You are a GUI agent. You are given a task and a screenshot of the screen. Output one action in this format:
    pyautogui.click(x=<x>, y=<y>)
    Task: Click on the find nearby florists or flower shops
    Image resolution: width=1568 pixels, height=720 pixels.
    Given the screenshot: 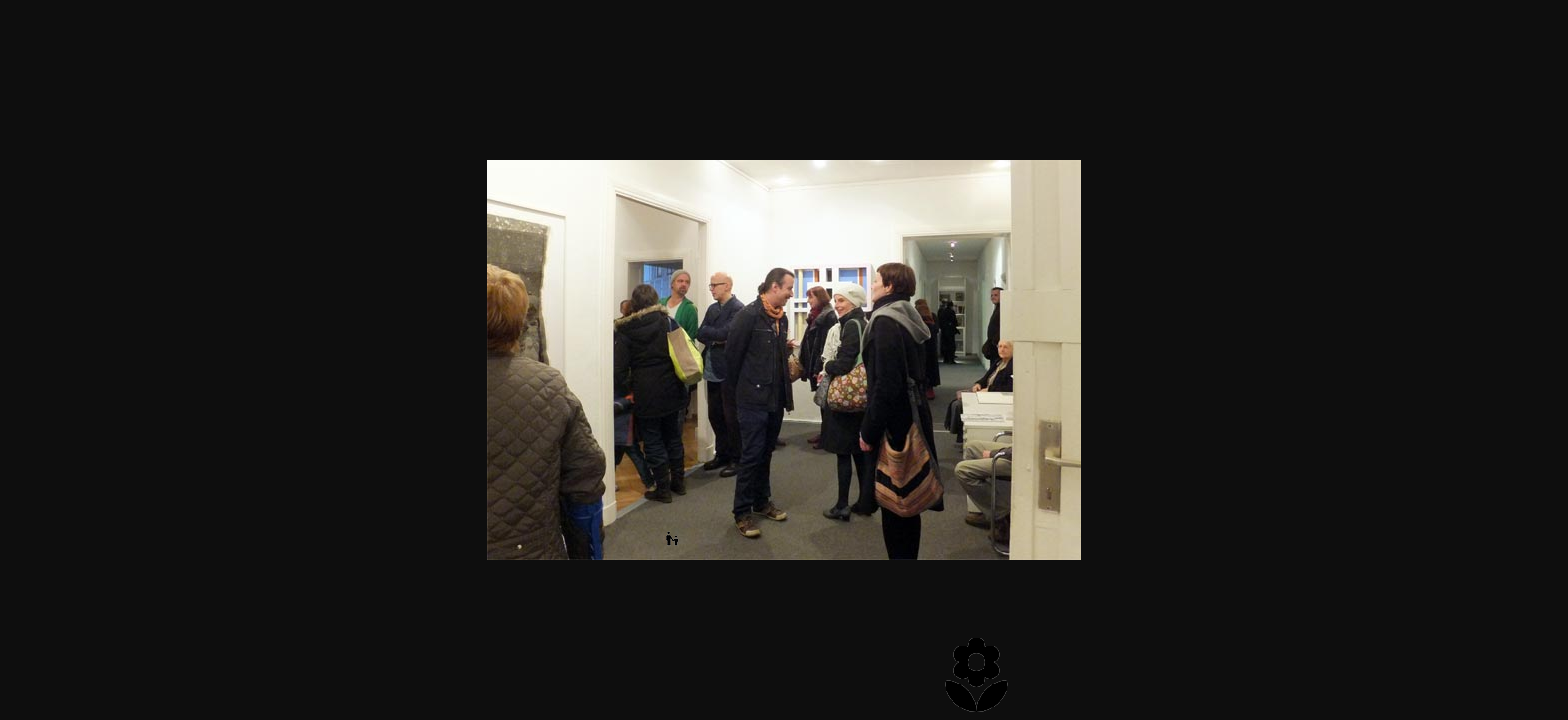 What is the action you would take?
    pyautogui.click(x=976, y=676)
    